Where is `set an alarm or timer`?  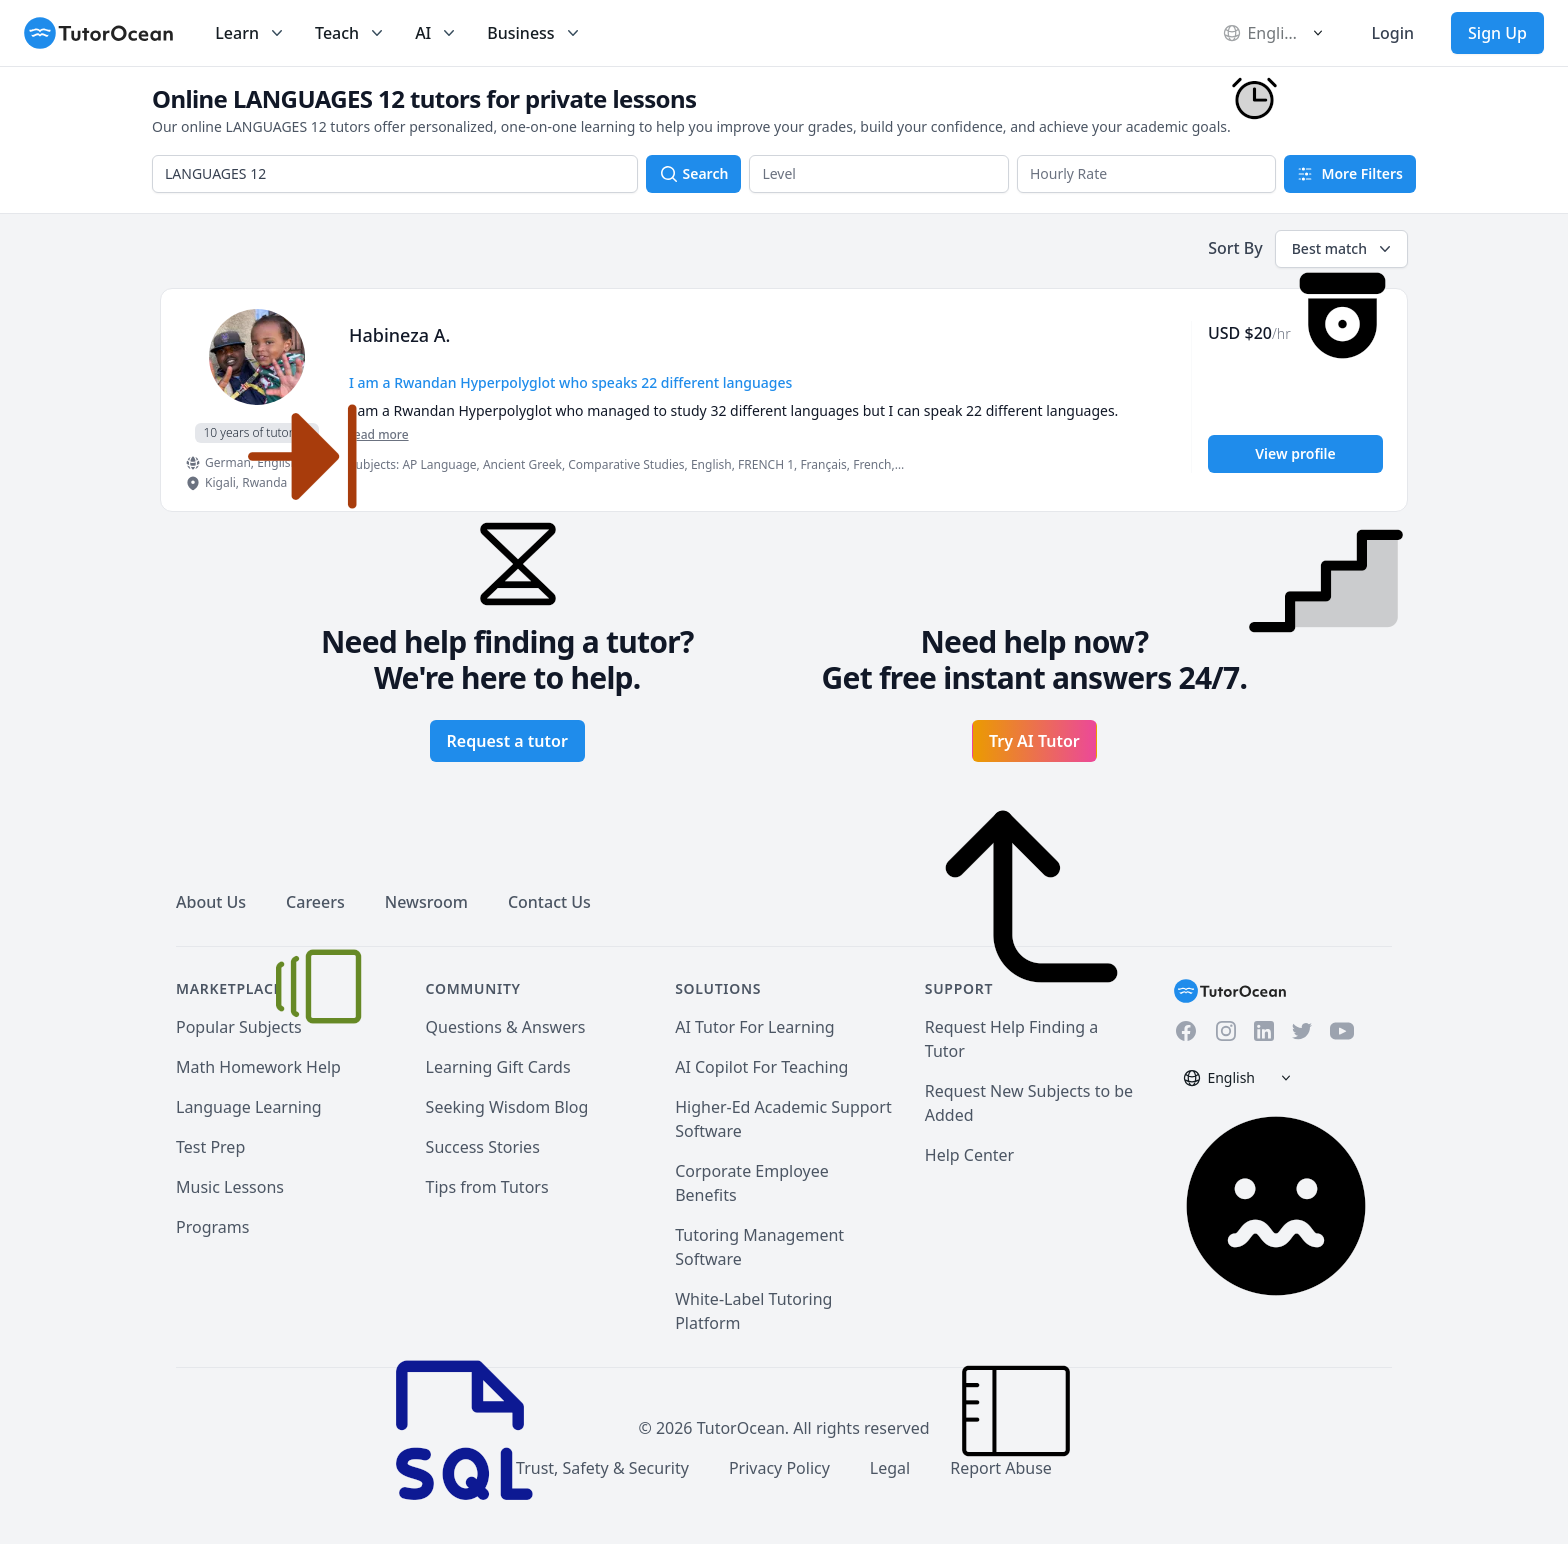 set an alarm or timer is located at coordinates (1254, 98).